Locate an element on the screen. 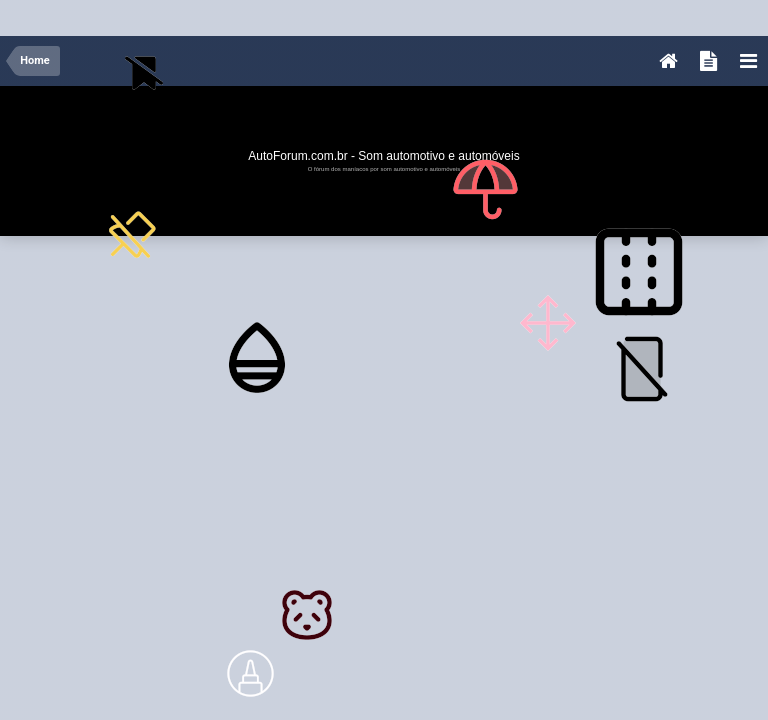 The image size is (768, 720). unpin an item from its current position is located at coordinates (130, 236).